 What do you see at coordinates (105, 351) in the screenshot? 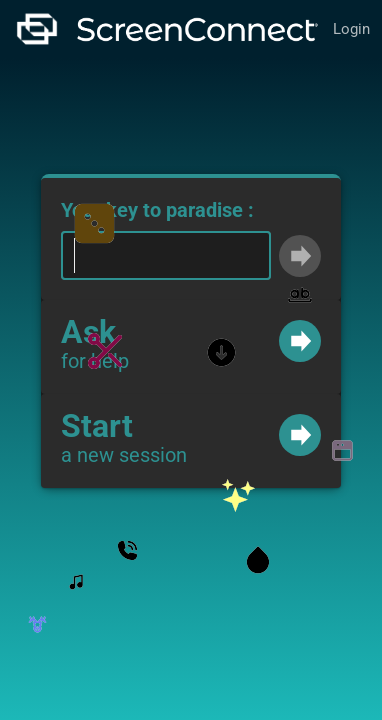
I see `cut selected content` at bounding box center [105, 351].